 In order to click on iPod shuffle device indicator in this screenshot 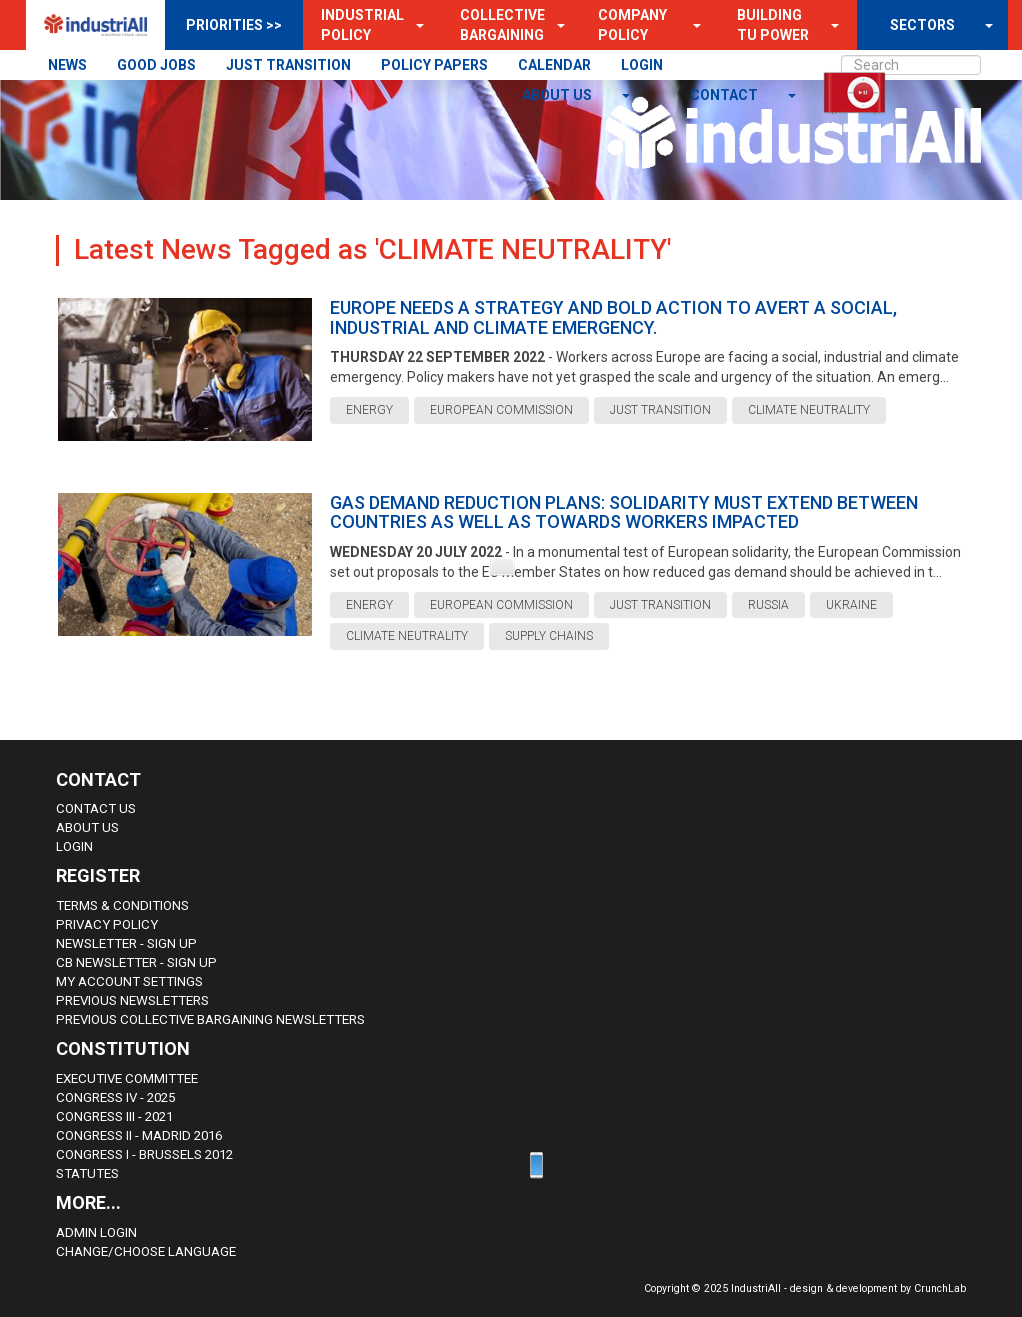, I will do `click(854, 81)`.